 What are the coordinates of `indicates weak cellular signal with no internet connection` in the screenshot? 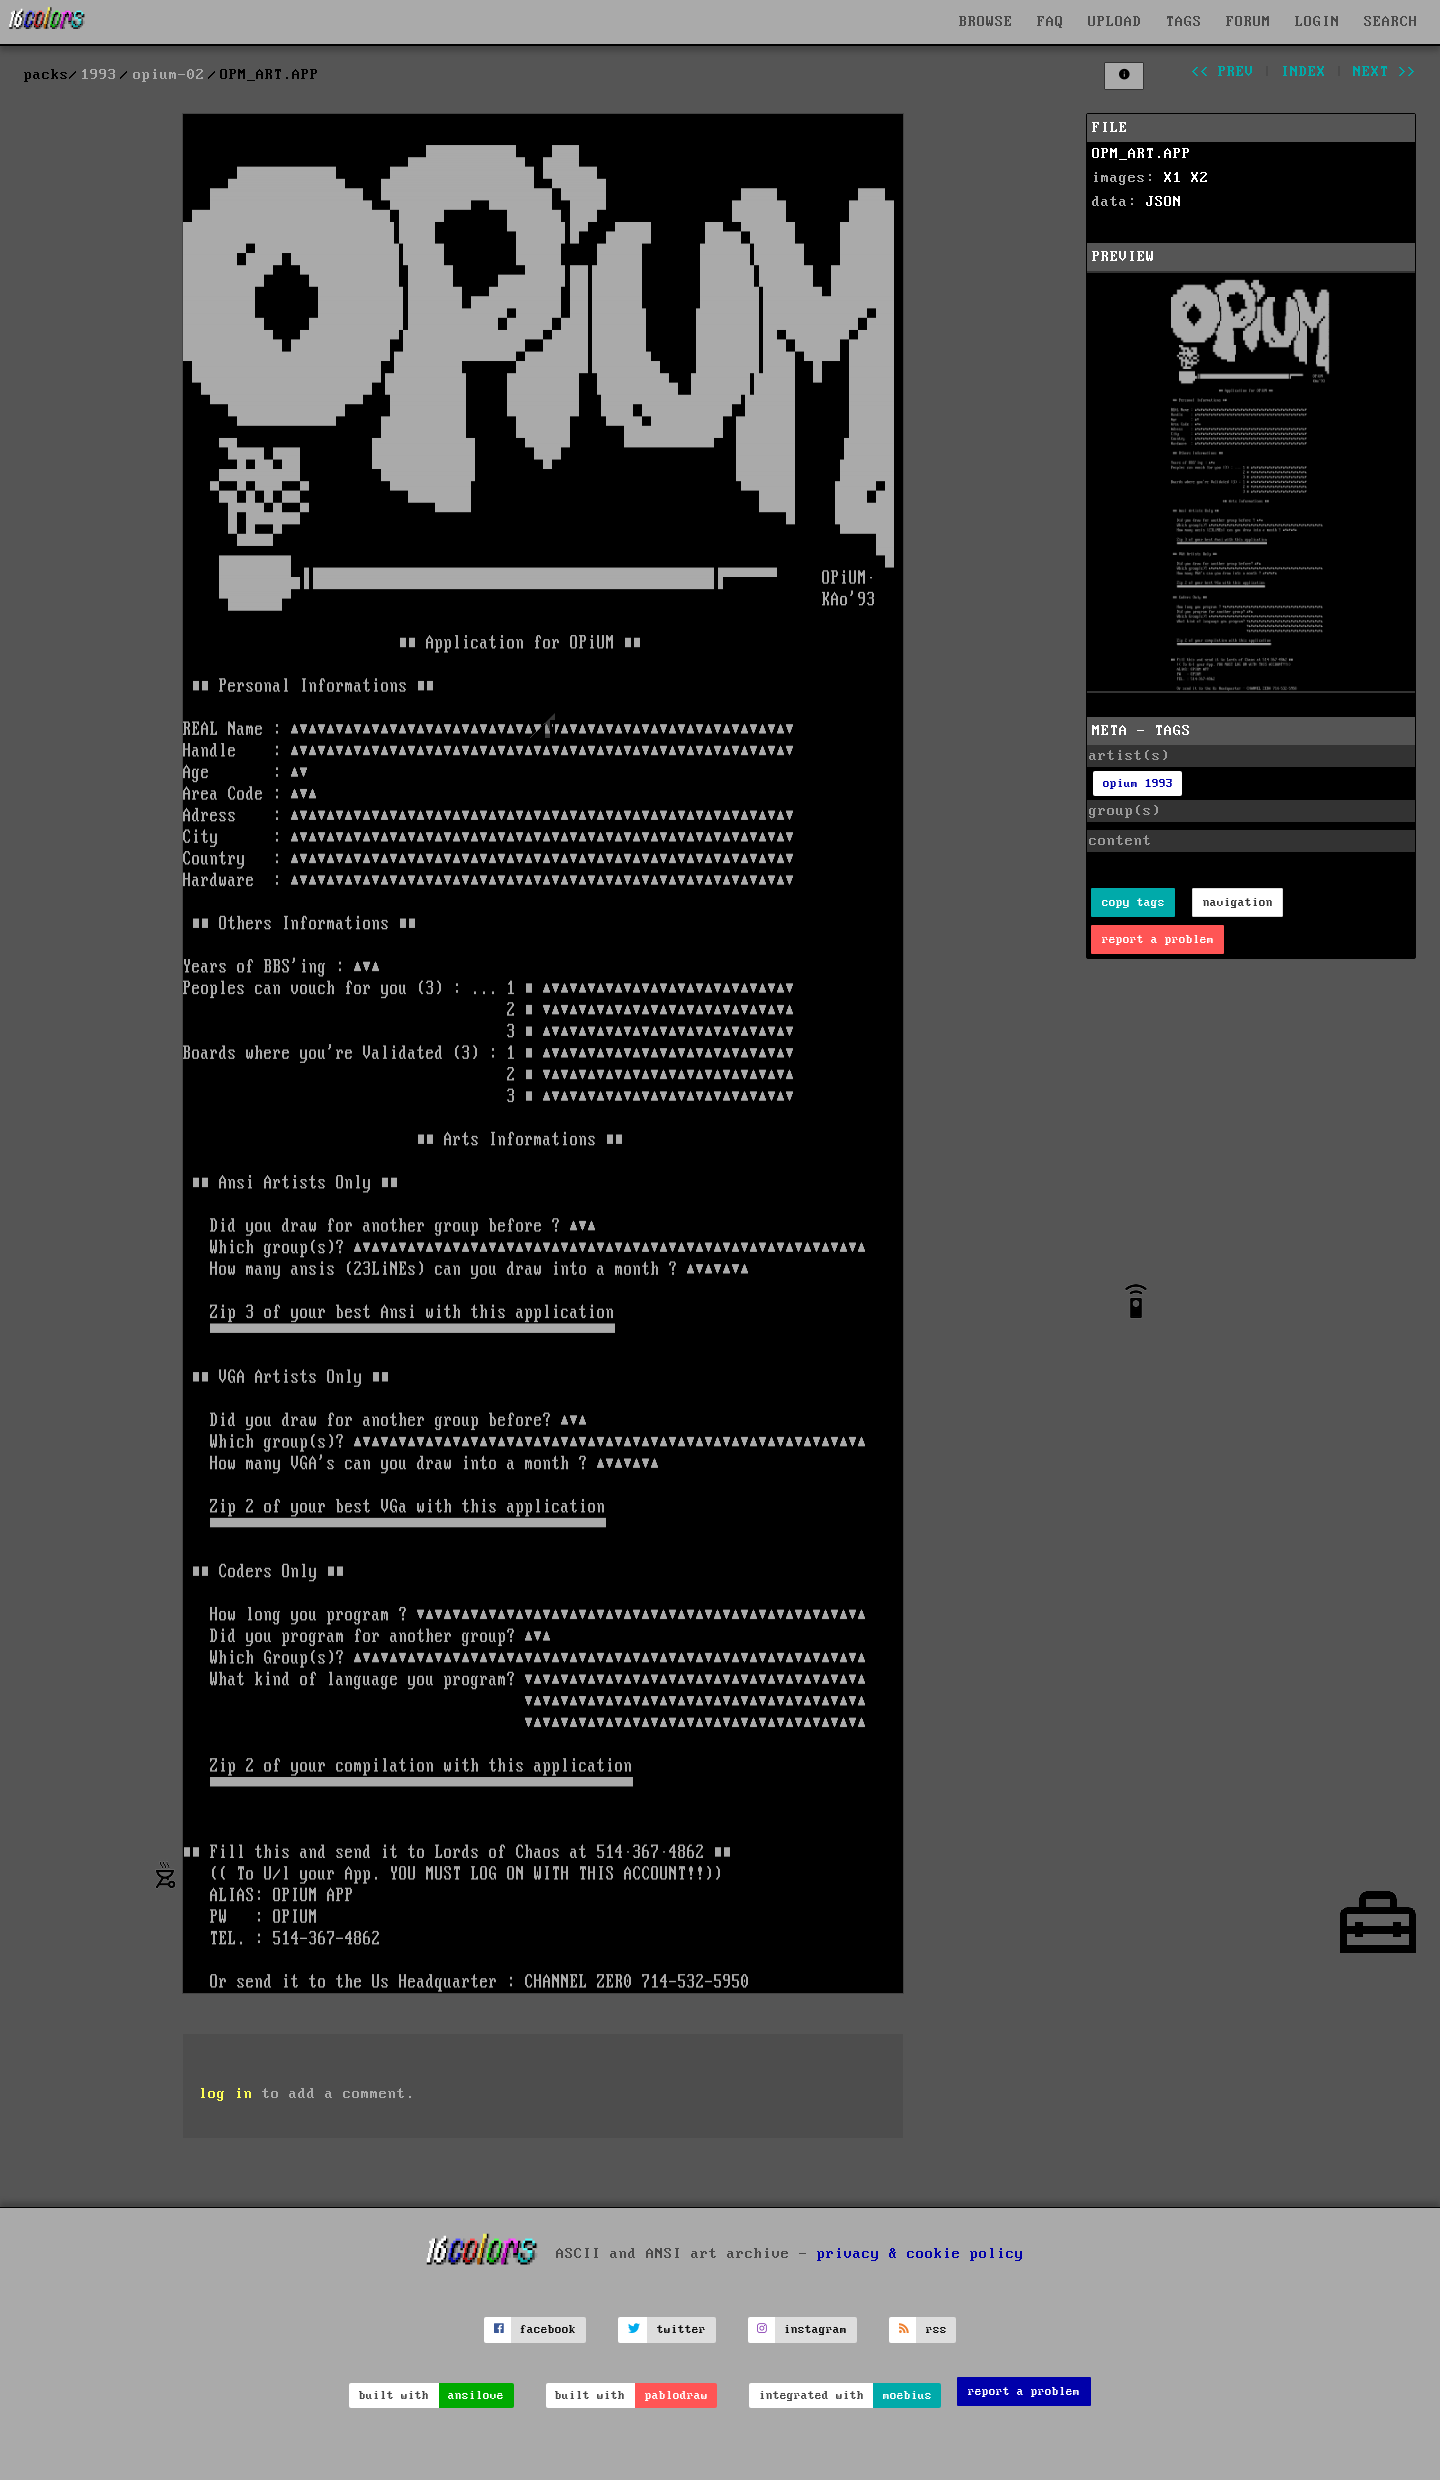 It's located at (542, 725).